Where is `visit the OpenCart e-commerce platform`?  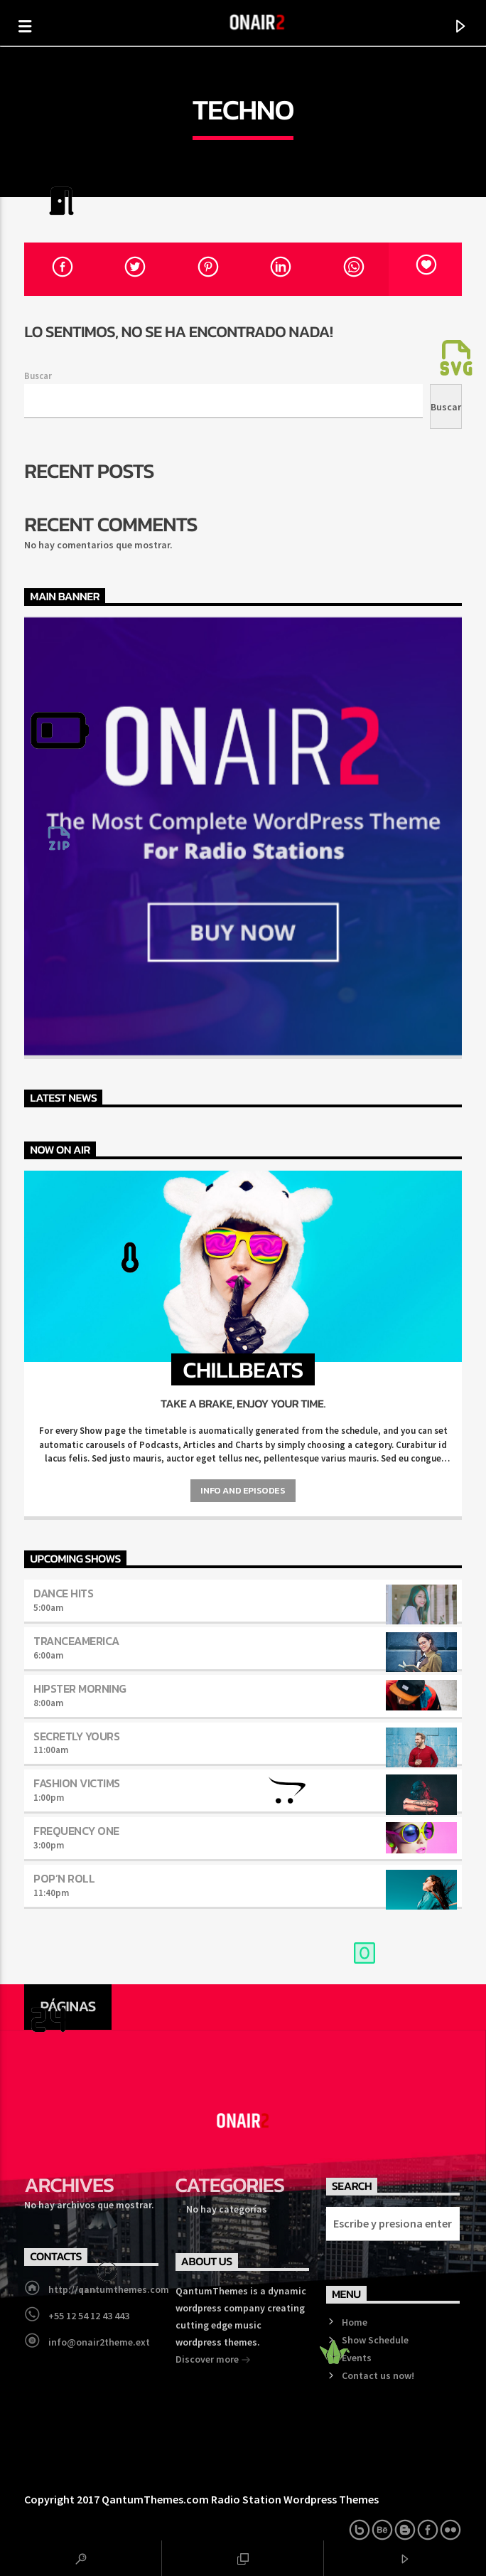
visit the OpenCart e-commerce platform is located at coordinates (287, 1790).